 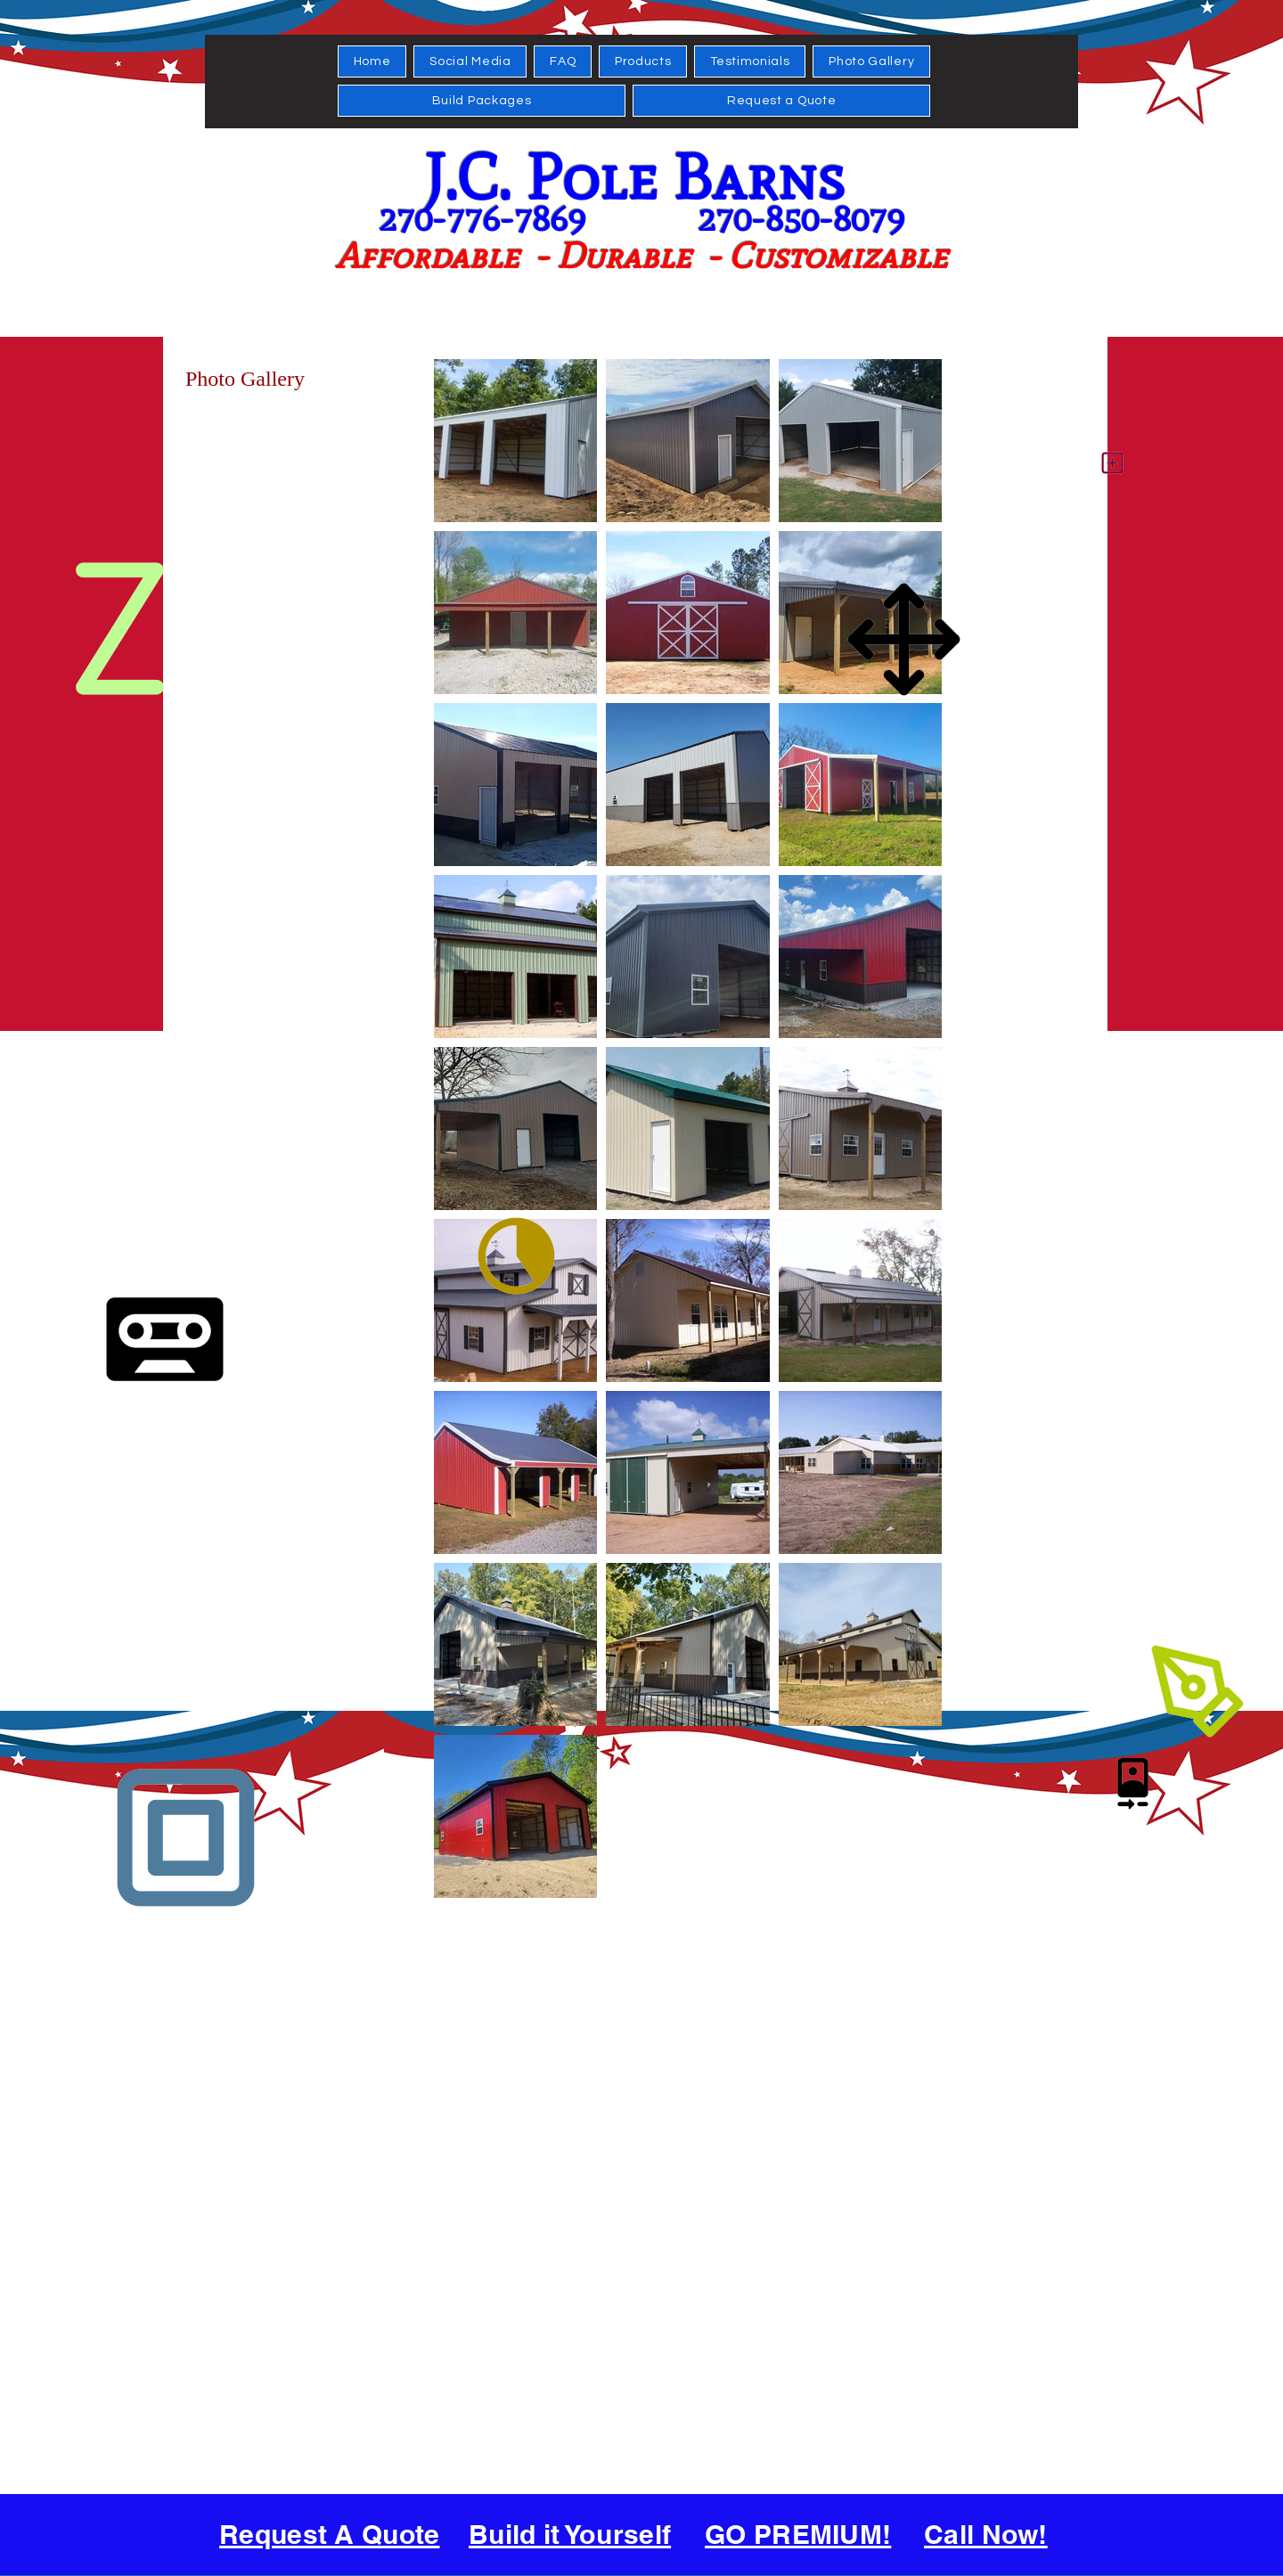 What do you see at coordinates (165, 1339) in the screenshot?
I see `access audio recordings or voice memos` at bounding box center [165, 1339].